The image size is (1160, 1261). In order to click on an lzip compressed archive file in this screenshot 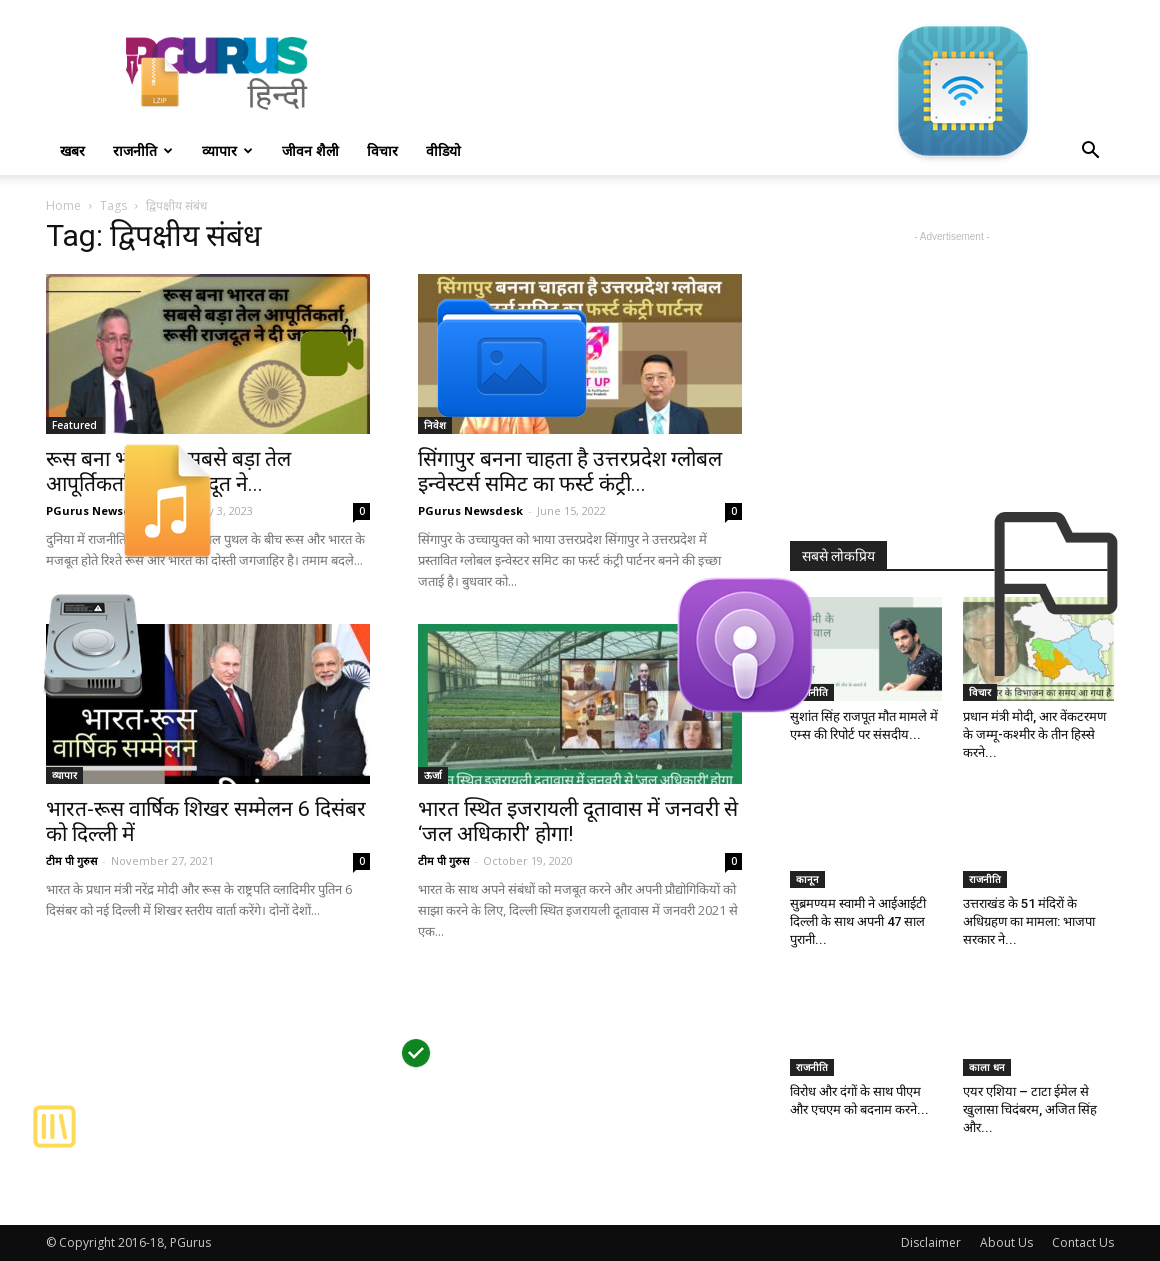, I will do `click(160, 83)`.